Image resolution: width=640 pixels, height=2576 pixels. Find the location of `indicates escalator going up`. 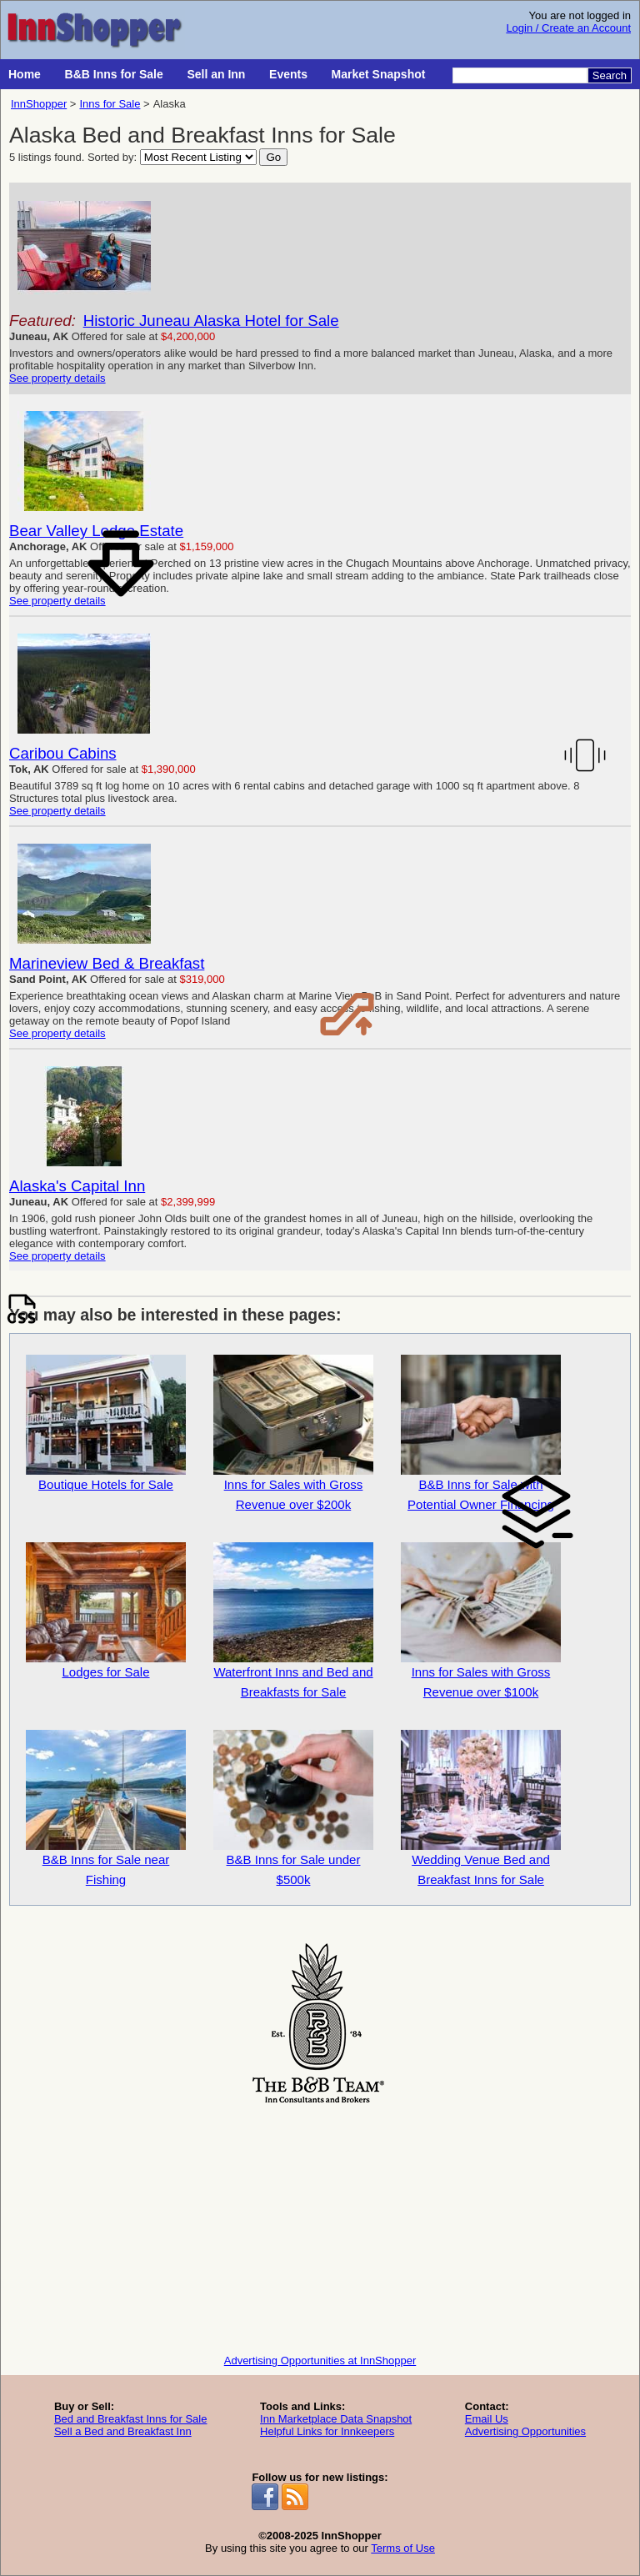

indicates escalator going up is located at coordinates (347, 1014).